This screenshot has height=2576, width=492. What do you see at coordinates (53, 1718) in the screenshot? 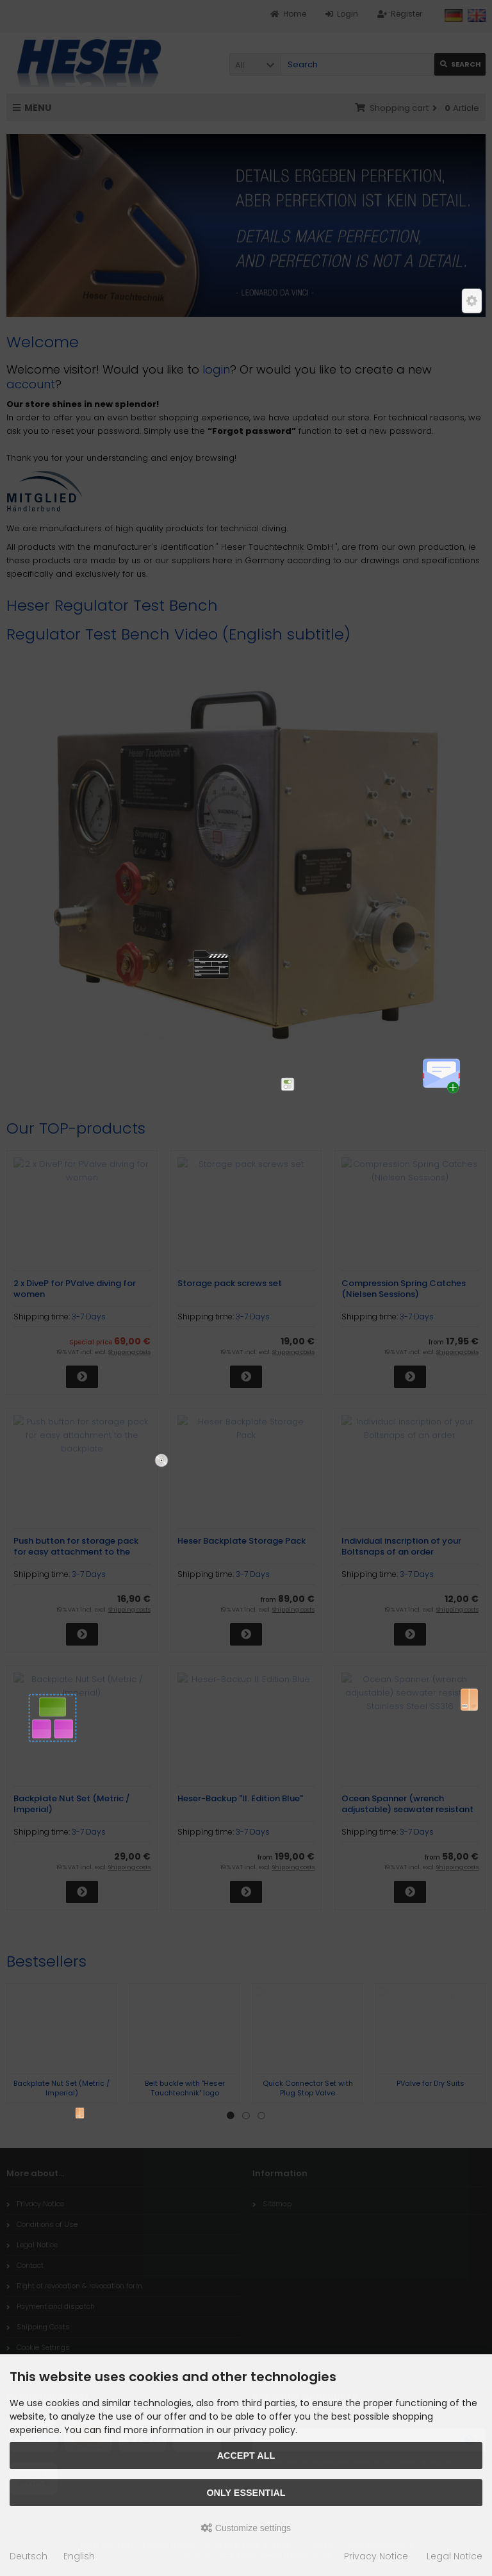
I see `select all items in the current view` at bounding box center [53, 1718].